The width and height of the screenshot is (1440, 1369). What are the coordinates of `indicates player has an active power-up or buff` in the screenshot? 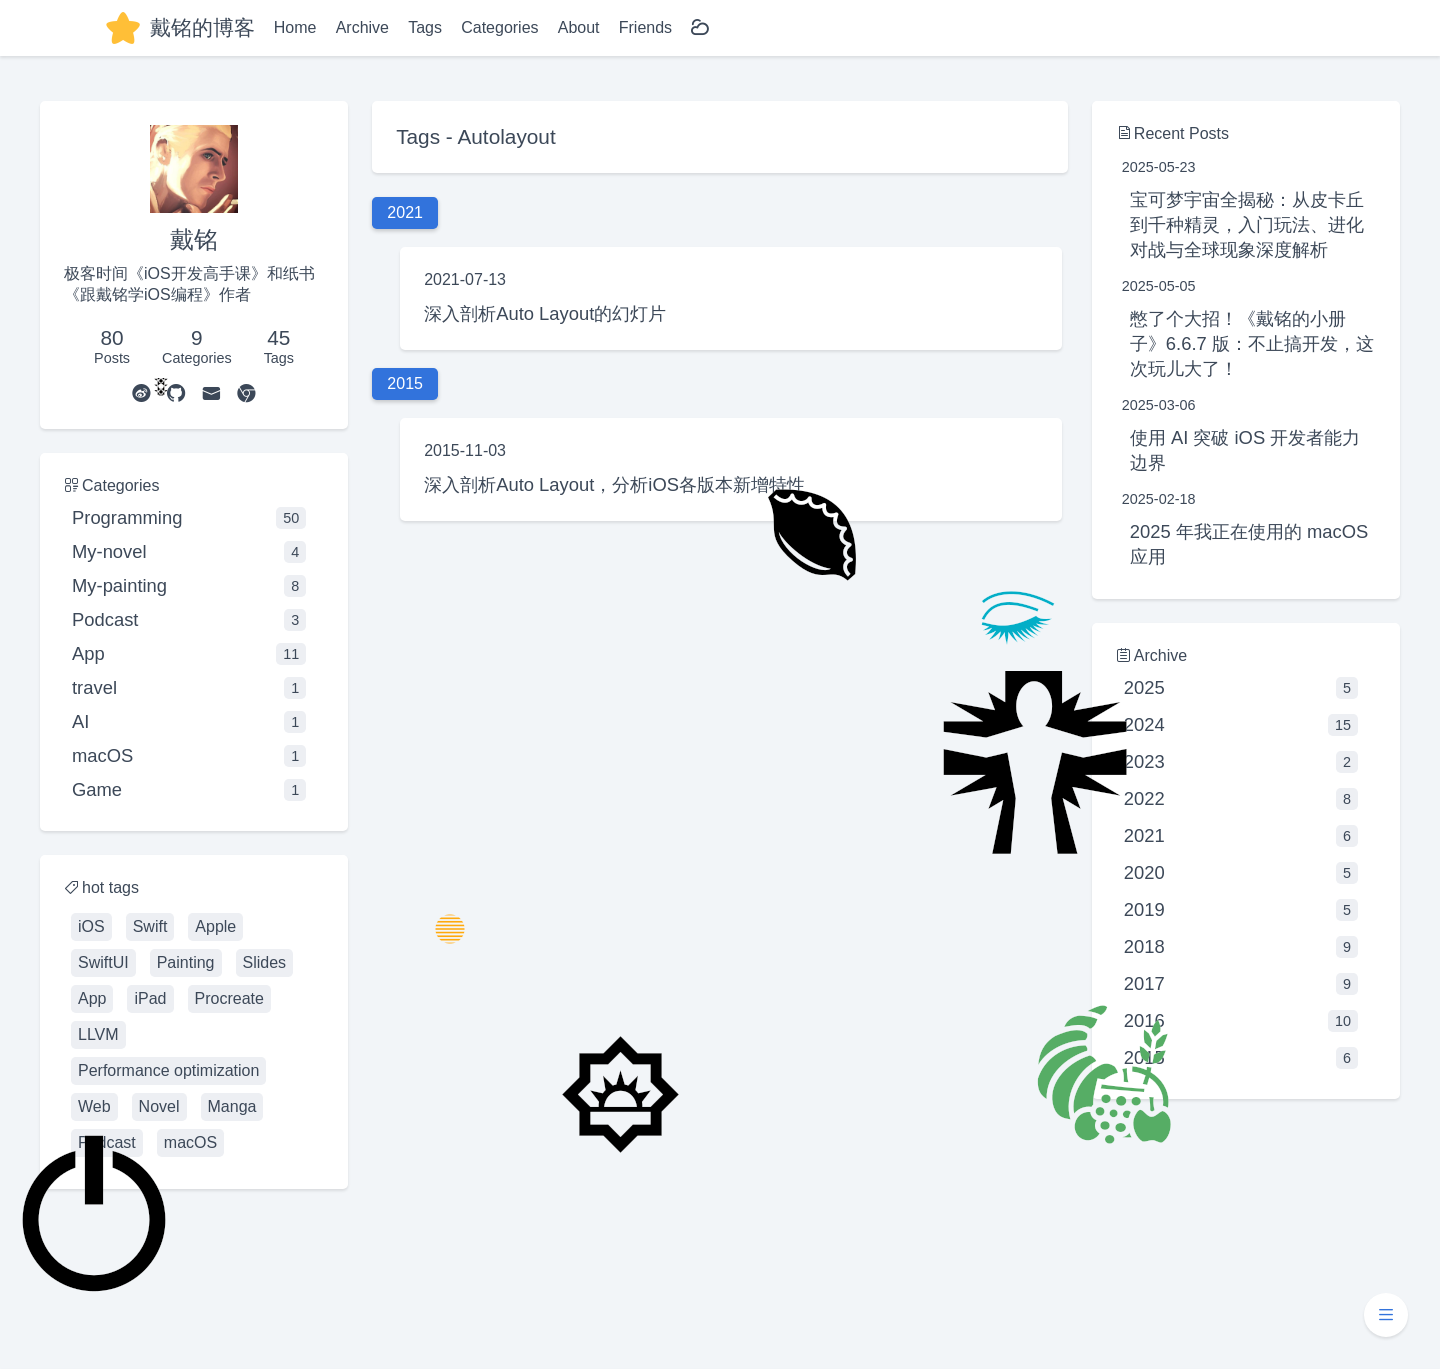 It's located at (1034, 761).